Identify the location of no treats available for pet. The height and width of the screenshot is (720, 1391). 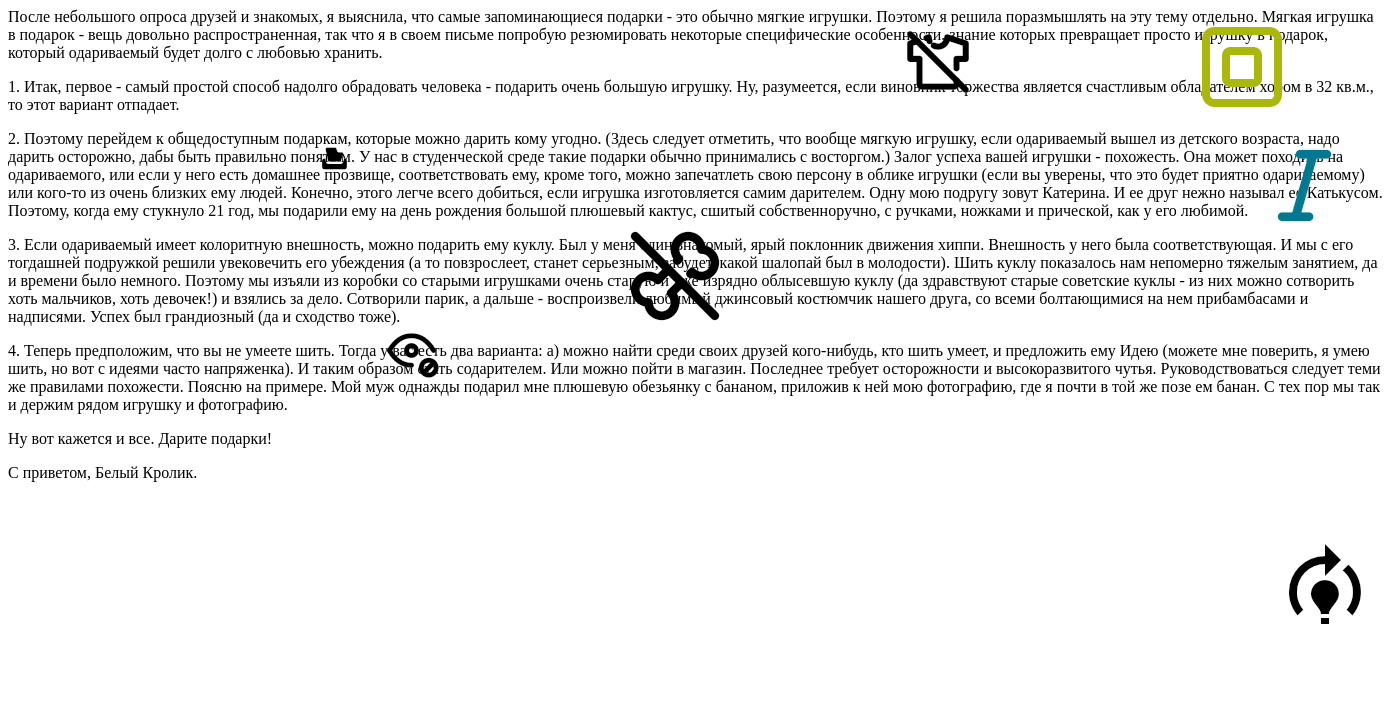
(675, 276).